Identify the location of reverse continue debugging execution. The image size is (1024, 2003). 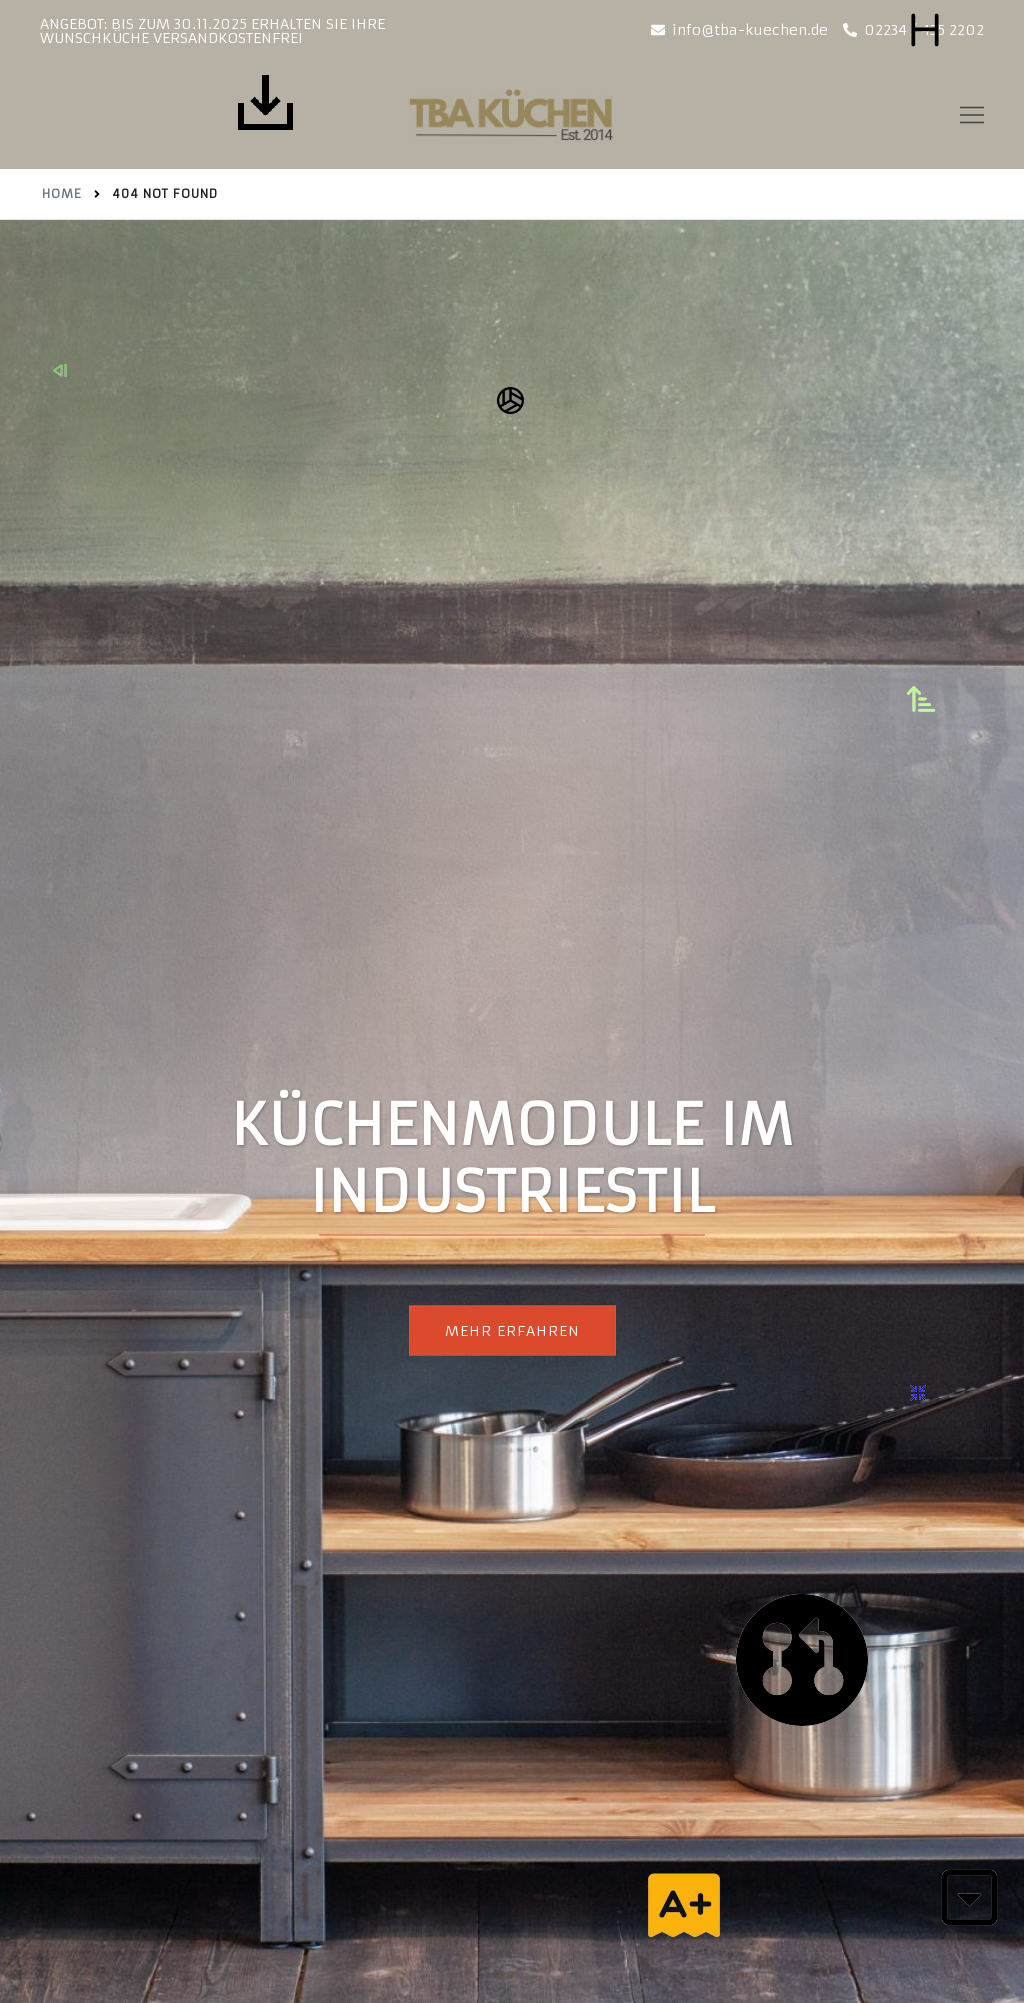
(60, 370).